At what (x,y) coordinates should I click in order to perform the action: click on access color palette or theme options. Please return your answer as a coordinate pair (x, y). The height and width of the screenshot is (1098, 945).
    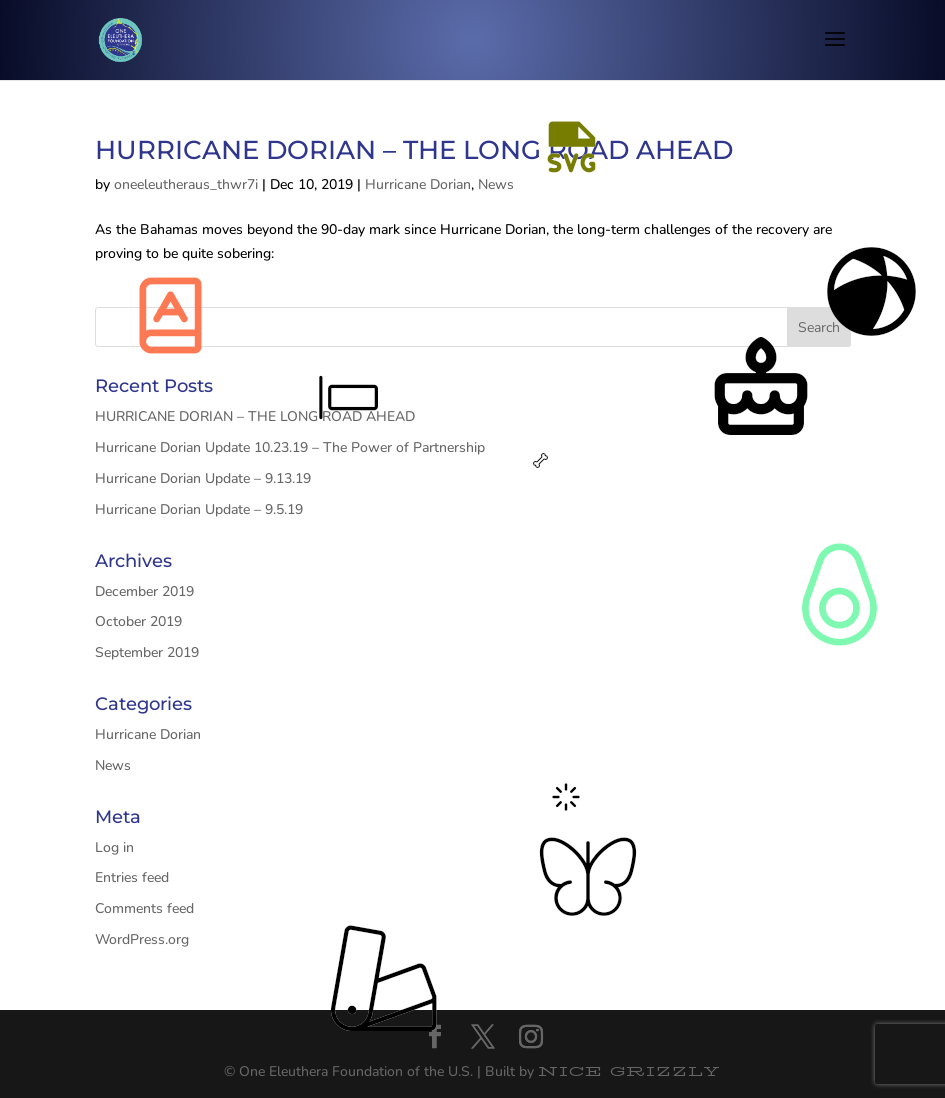
    Looking at the image, I should click on (379, 982).